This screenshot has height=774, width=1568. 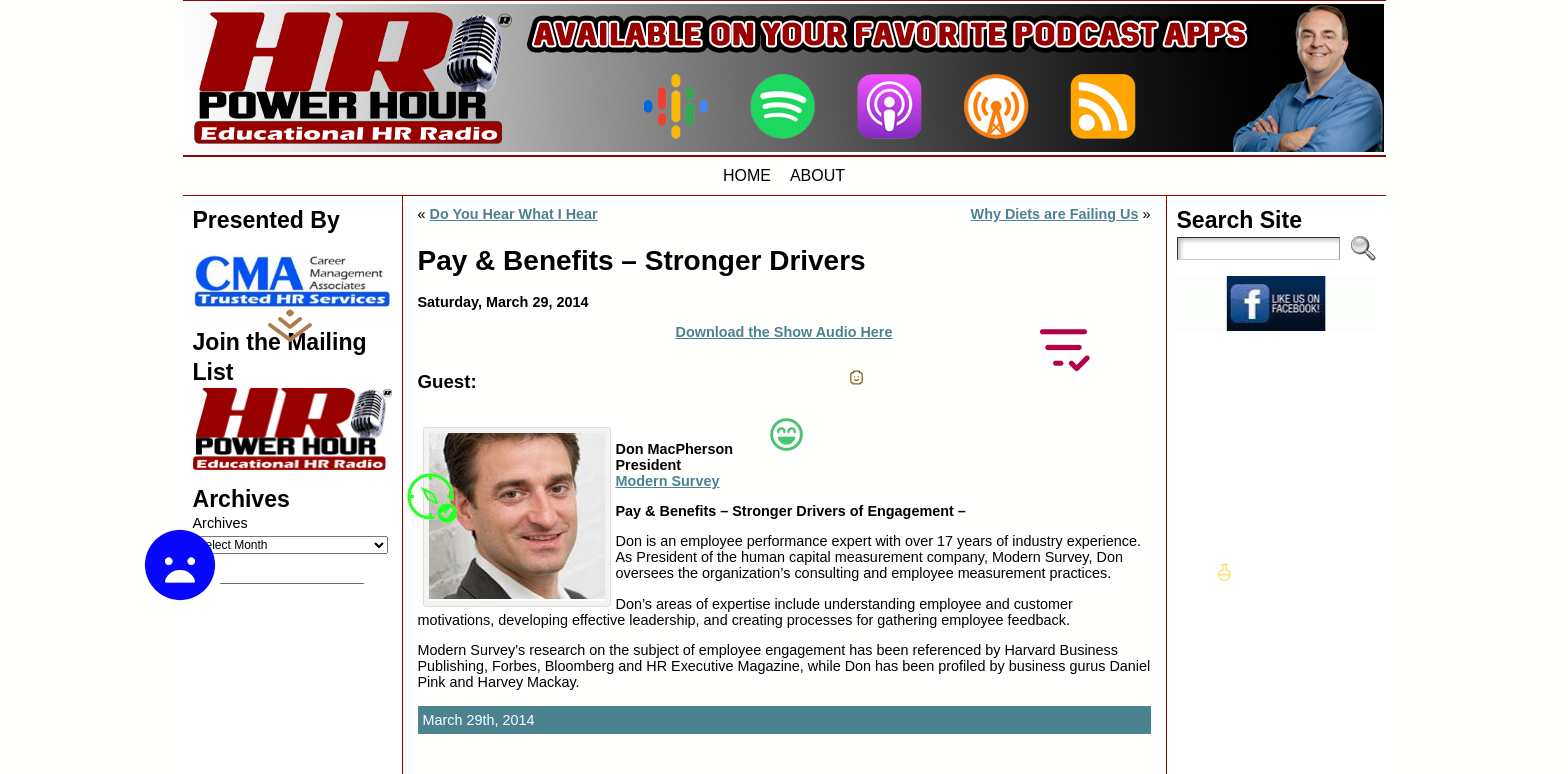 What do you see at coordinates (856, 377) in the screenshot?
I see `access building blocks or modular components` at bounding box center [856, 377].